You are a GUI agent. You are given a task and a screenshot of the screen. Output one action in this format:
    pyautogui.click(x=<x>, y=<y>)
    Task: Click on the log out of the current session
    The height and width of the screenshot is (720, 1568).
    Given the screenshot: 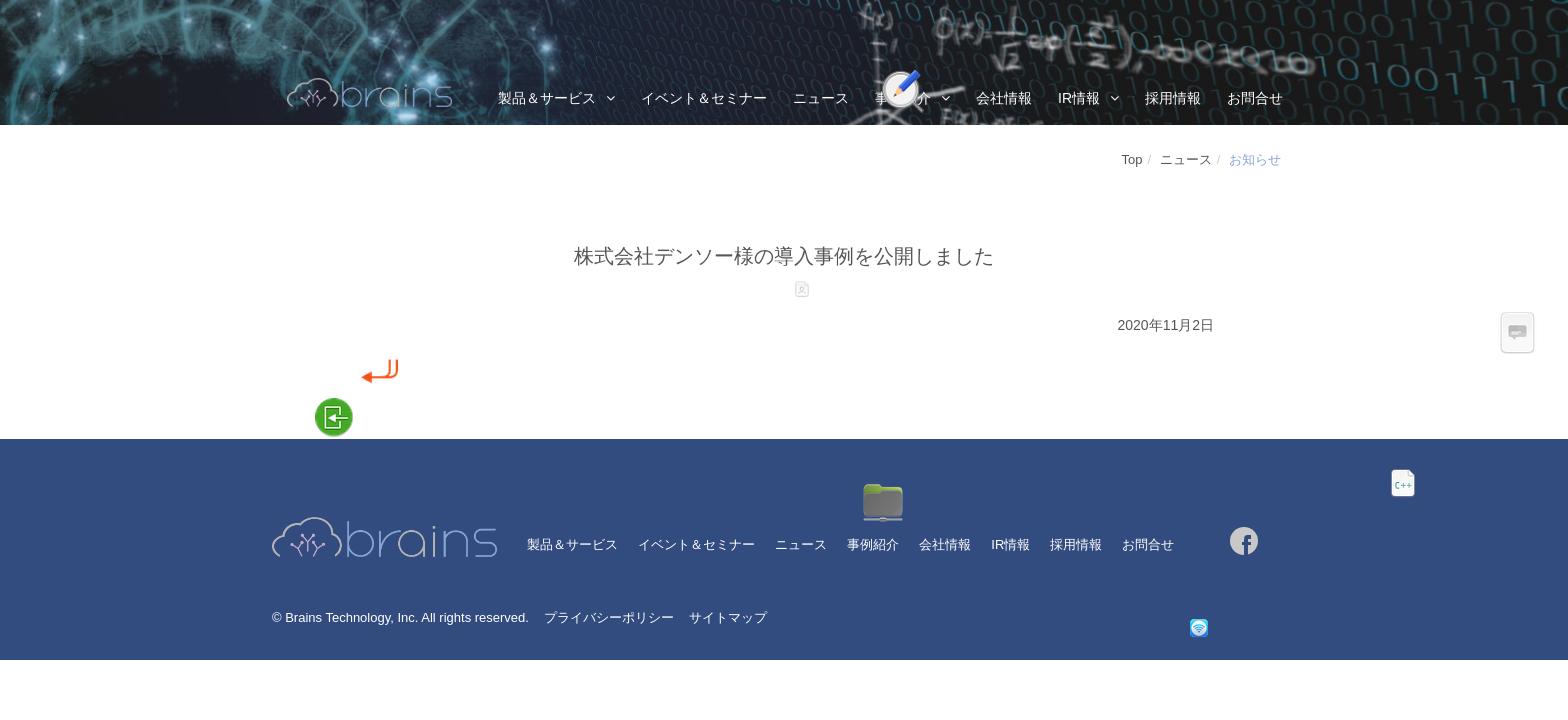 What is the action you would take?
    pyautogui.click(x=334, y=417)
    